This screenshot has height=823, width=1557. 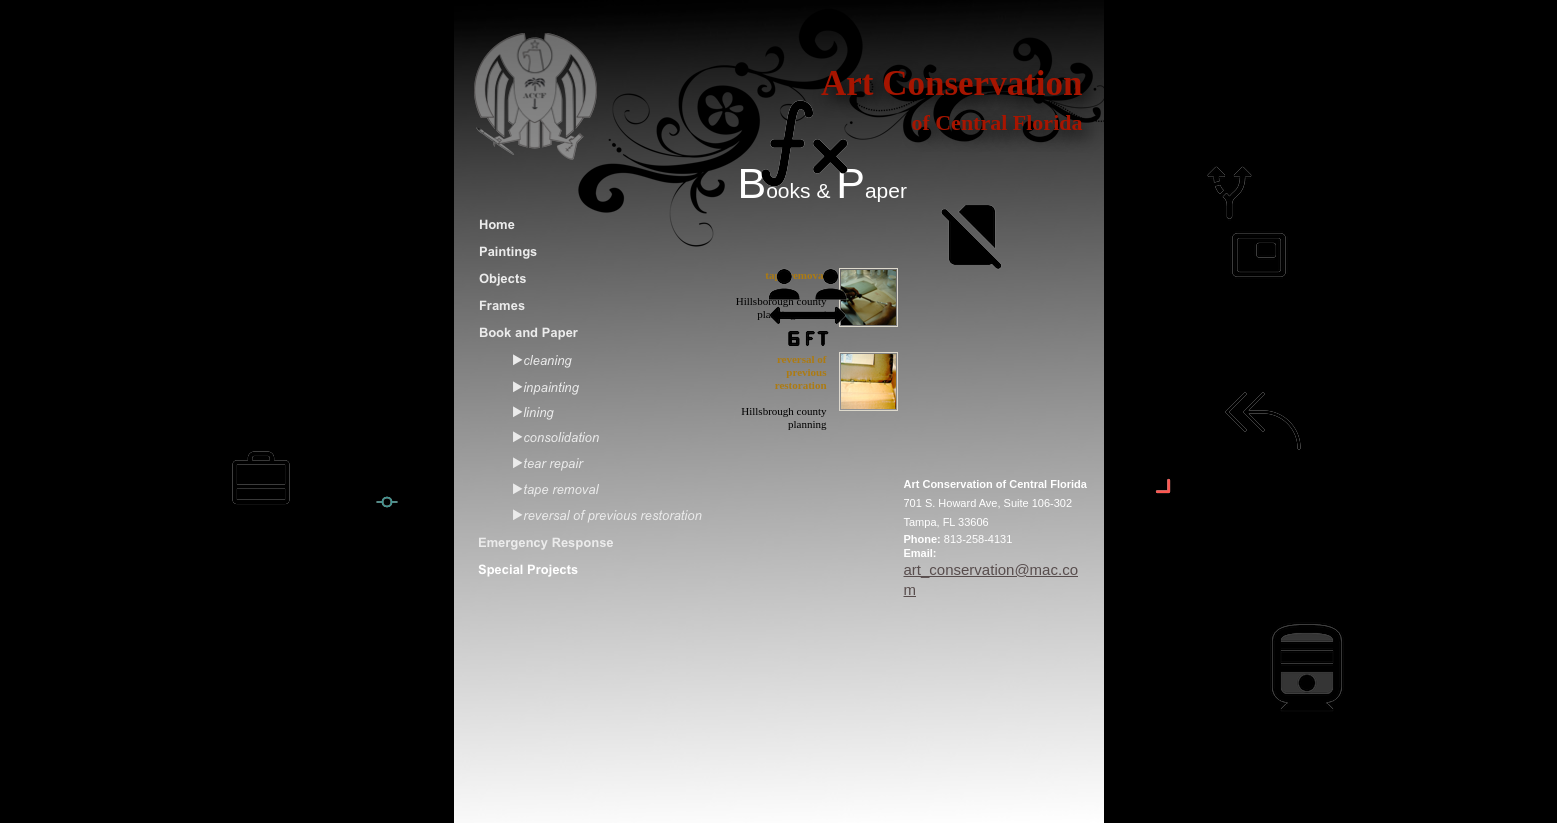 I want to click on reply all to a message or email, so click(x=1263, y=421).